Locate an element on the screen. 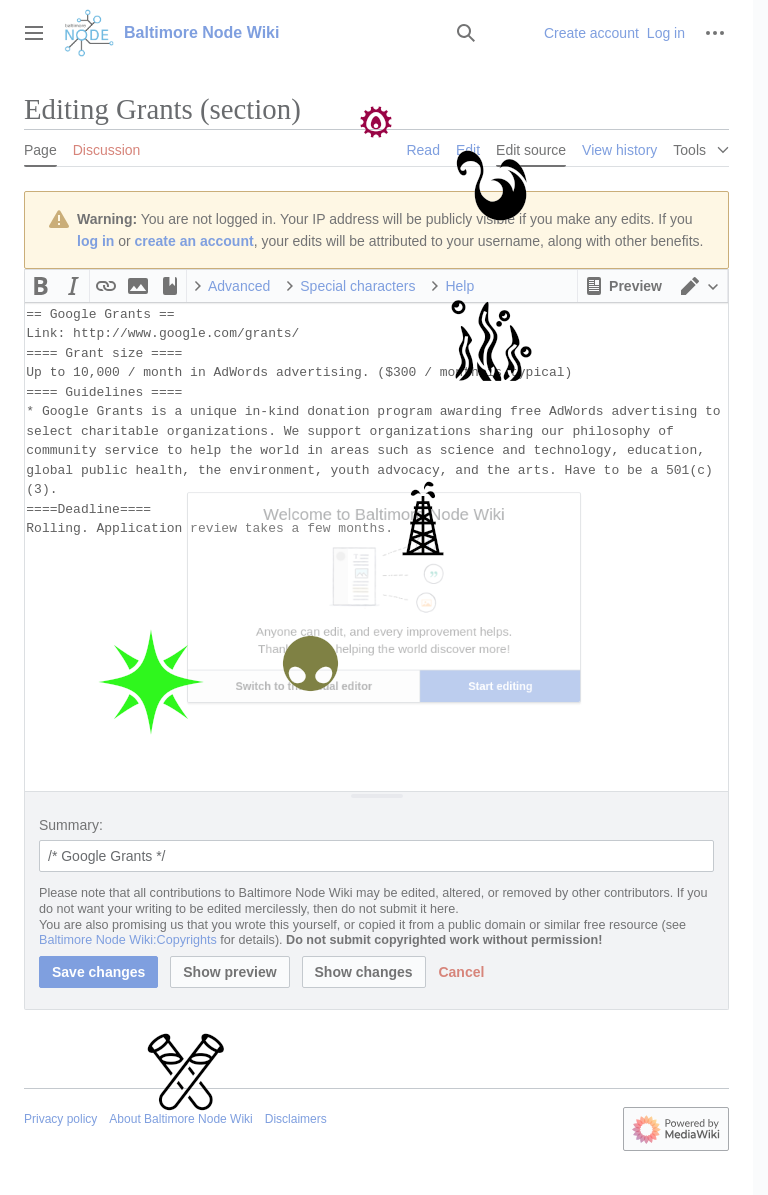  access oil drilling or extraction features is located at coordinates (423, 520).